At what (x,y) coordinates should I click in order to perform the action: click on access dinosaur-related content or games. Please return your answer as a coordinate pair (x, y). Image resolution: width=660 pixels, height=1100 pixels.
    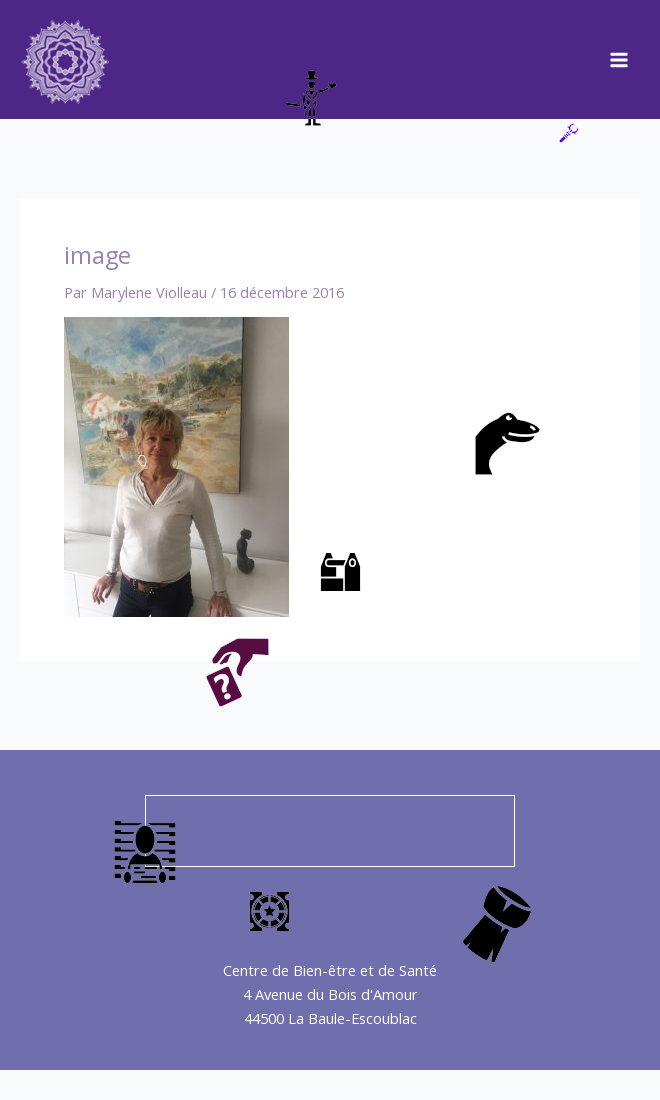
    Looking at the image, I should click on (508, 441).